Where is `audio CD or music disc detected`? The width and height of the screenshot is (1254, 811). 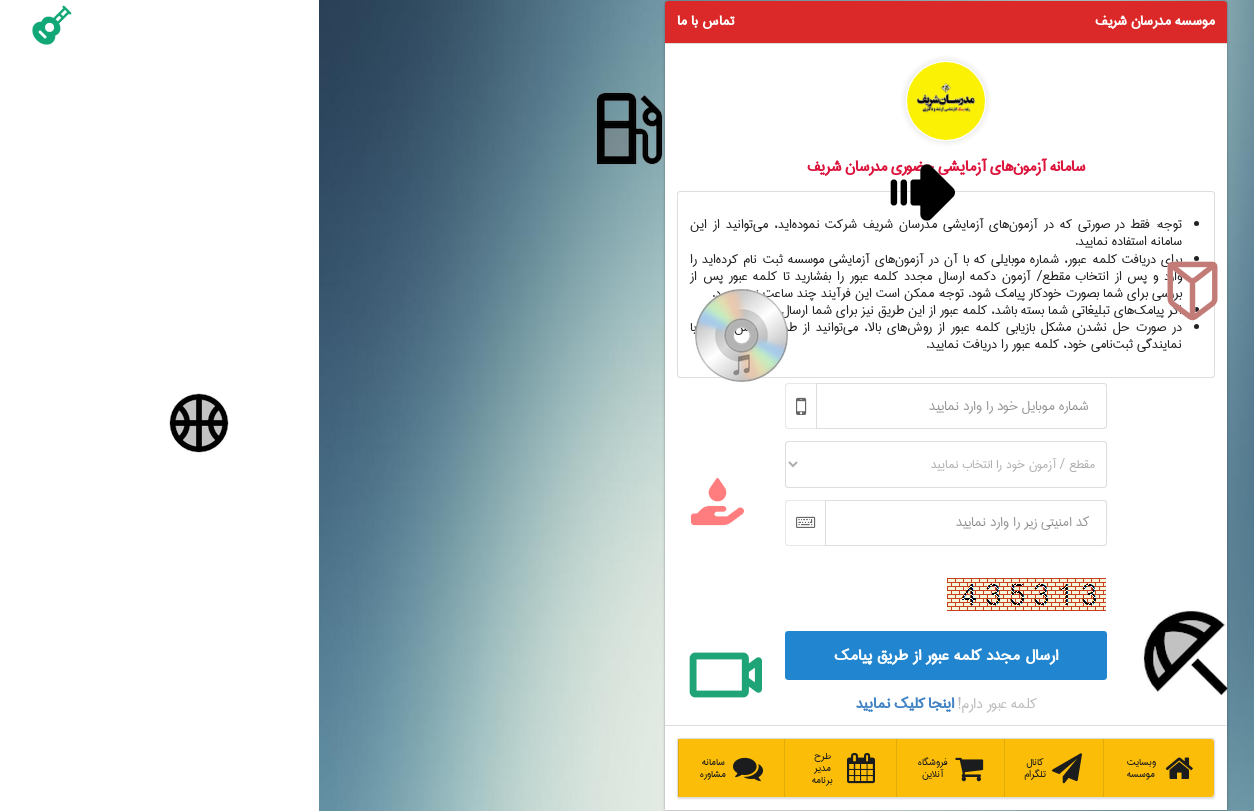 audio CD or music disc detected is located at coordinates (741, 335).